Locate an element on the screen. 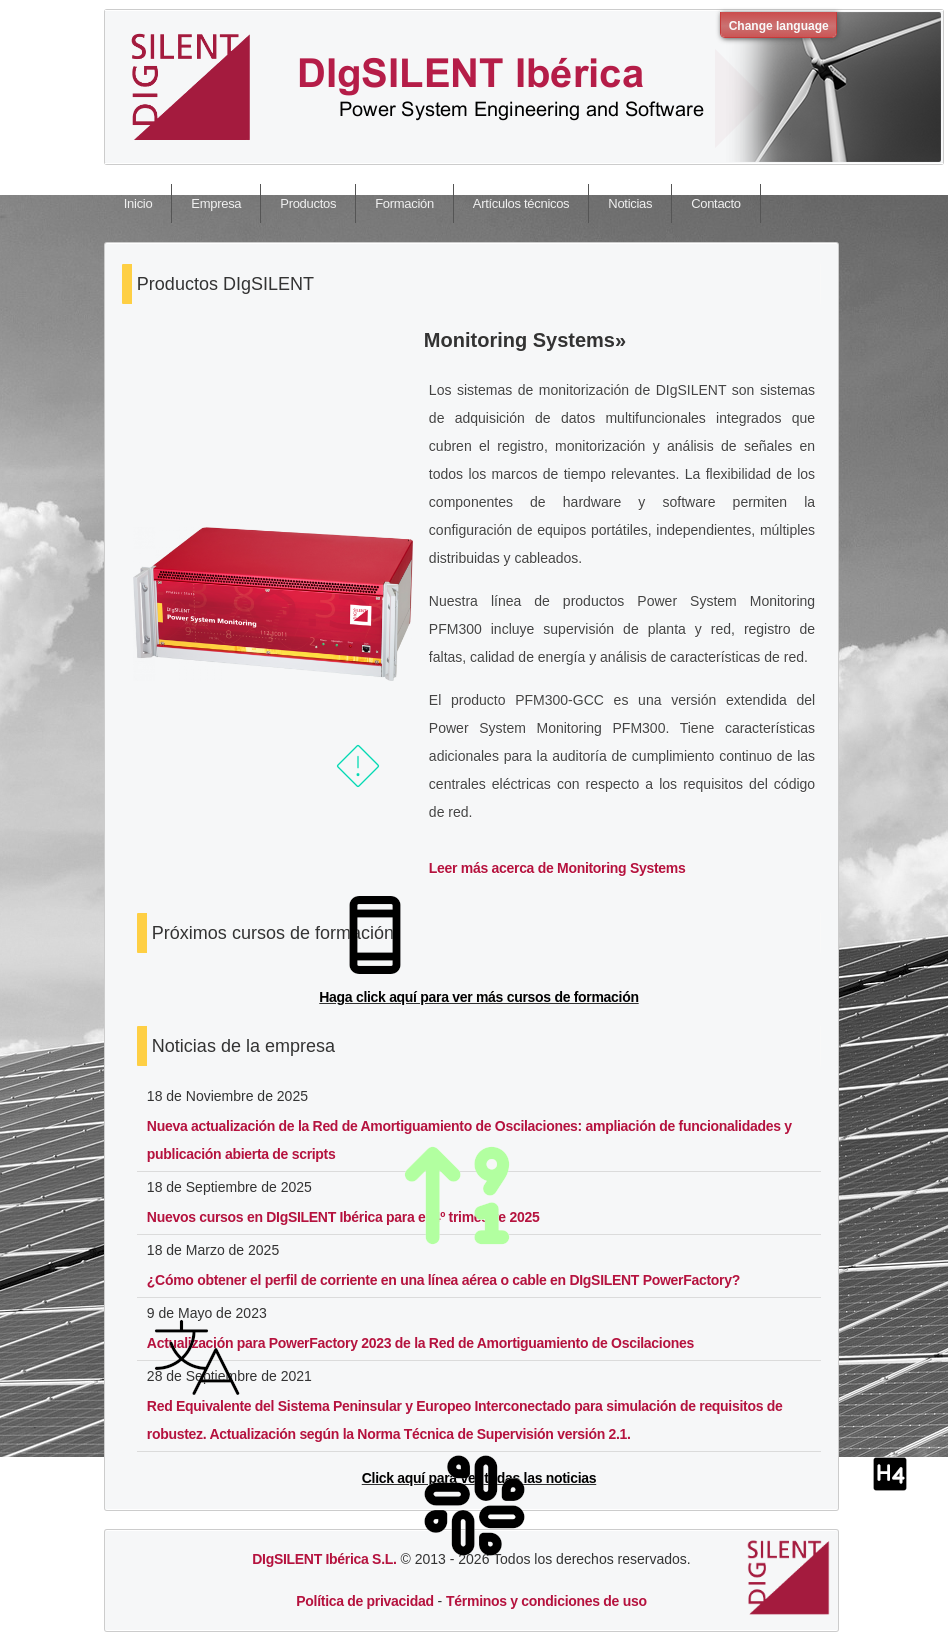 Image resolution: width=948 pixels, height=1651 pixels. indicates a warning or caution state is located at coordinates (358, 766).